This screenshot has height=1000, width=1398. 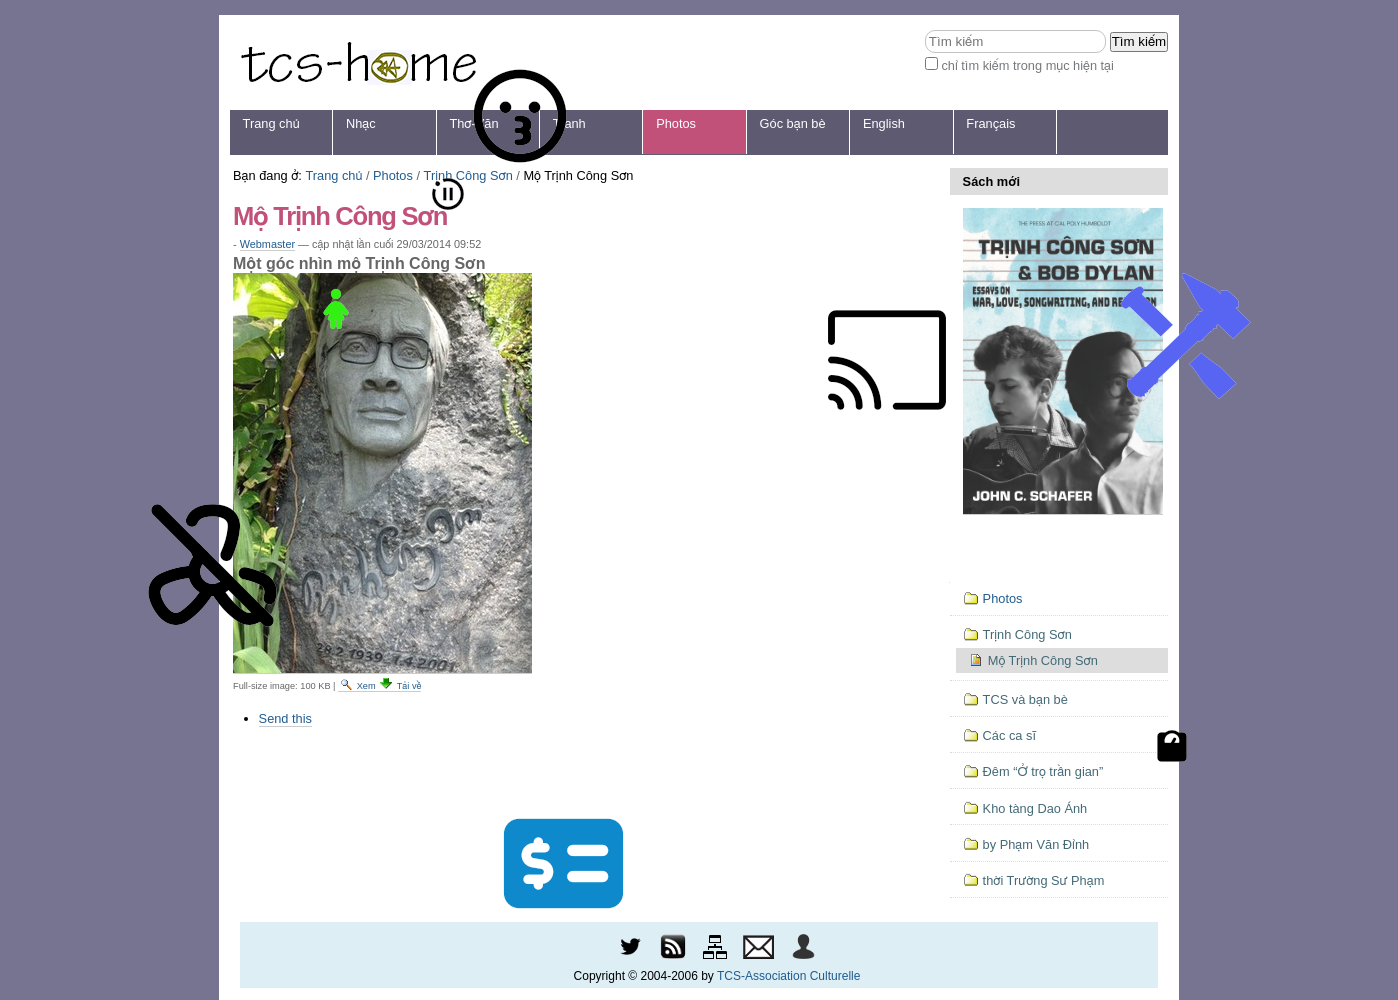 I want to click on indicates child or kid-friendly content, so click(x=336, y=309).